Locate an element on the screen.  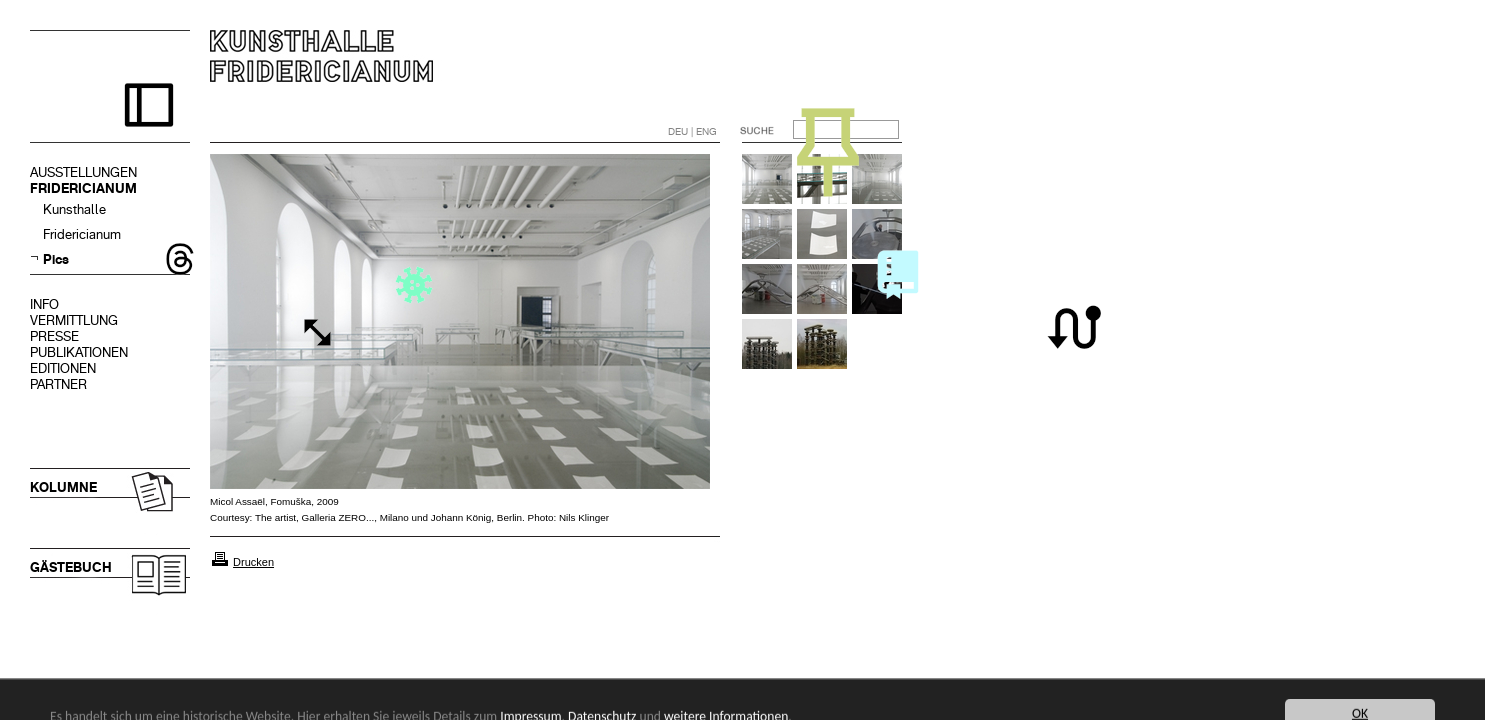
indicates virus or malware detected is located at coordinates (414, 285).